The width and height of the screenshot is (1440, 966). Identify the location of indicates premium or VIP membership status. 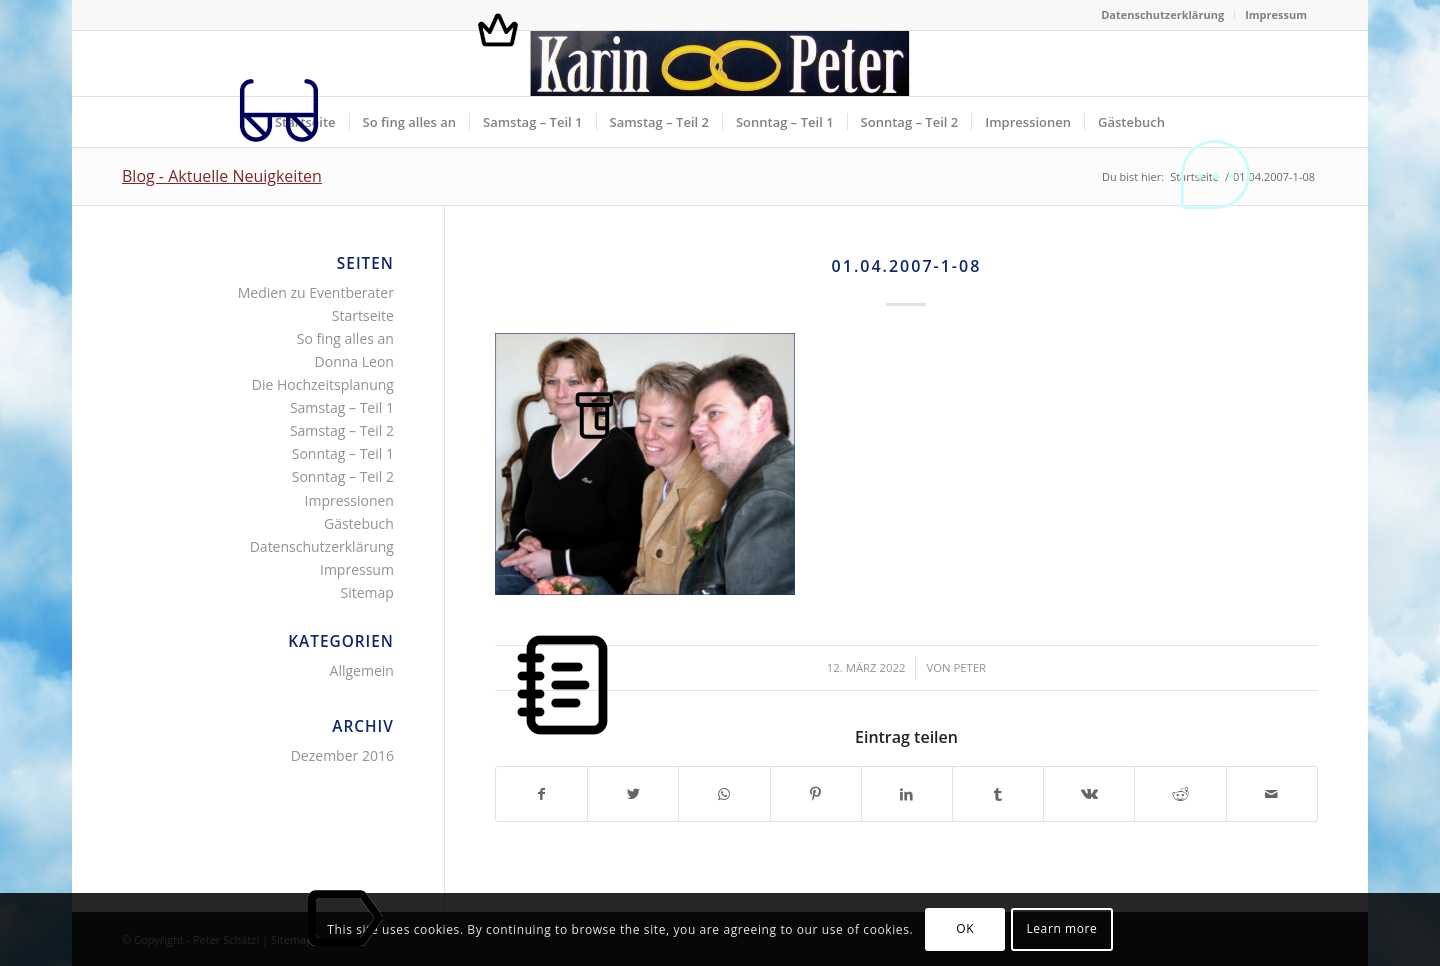
(498, 32).